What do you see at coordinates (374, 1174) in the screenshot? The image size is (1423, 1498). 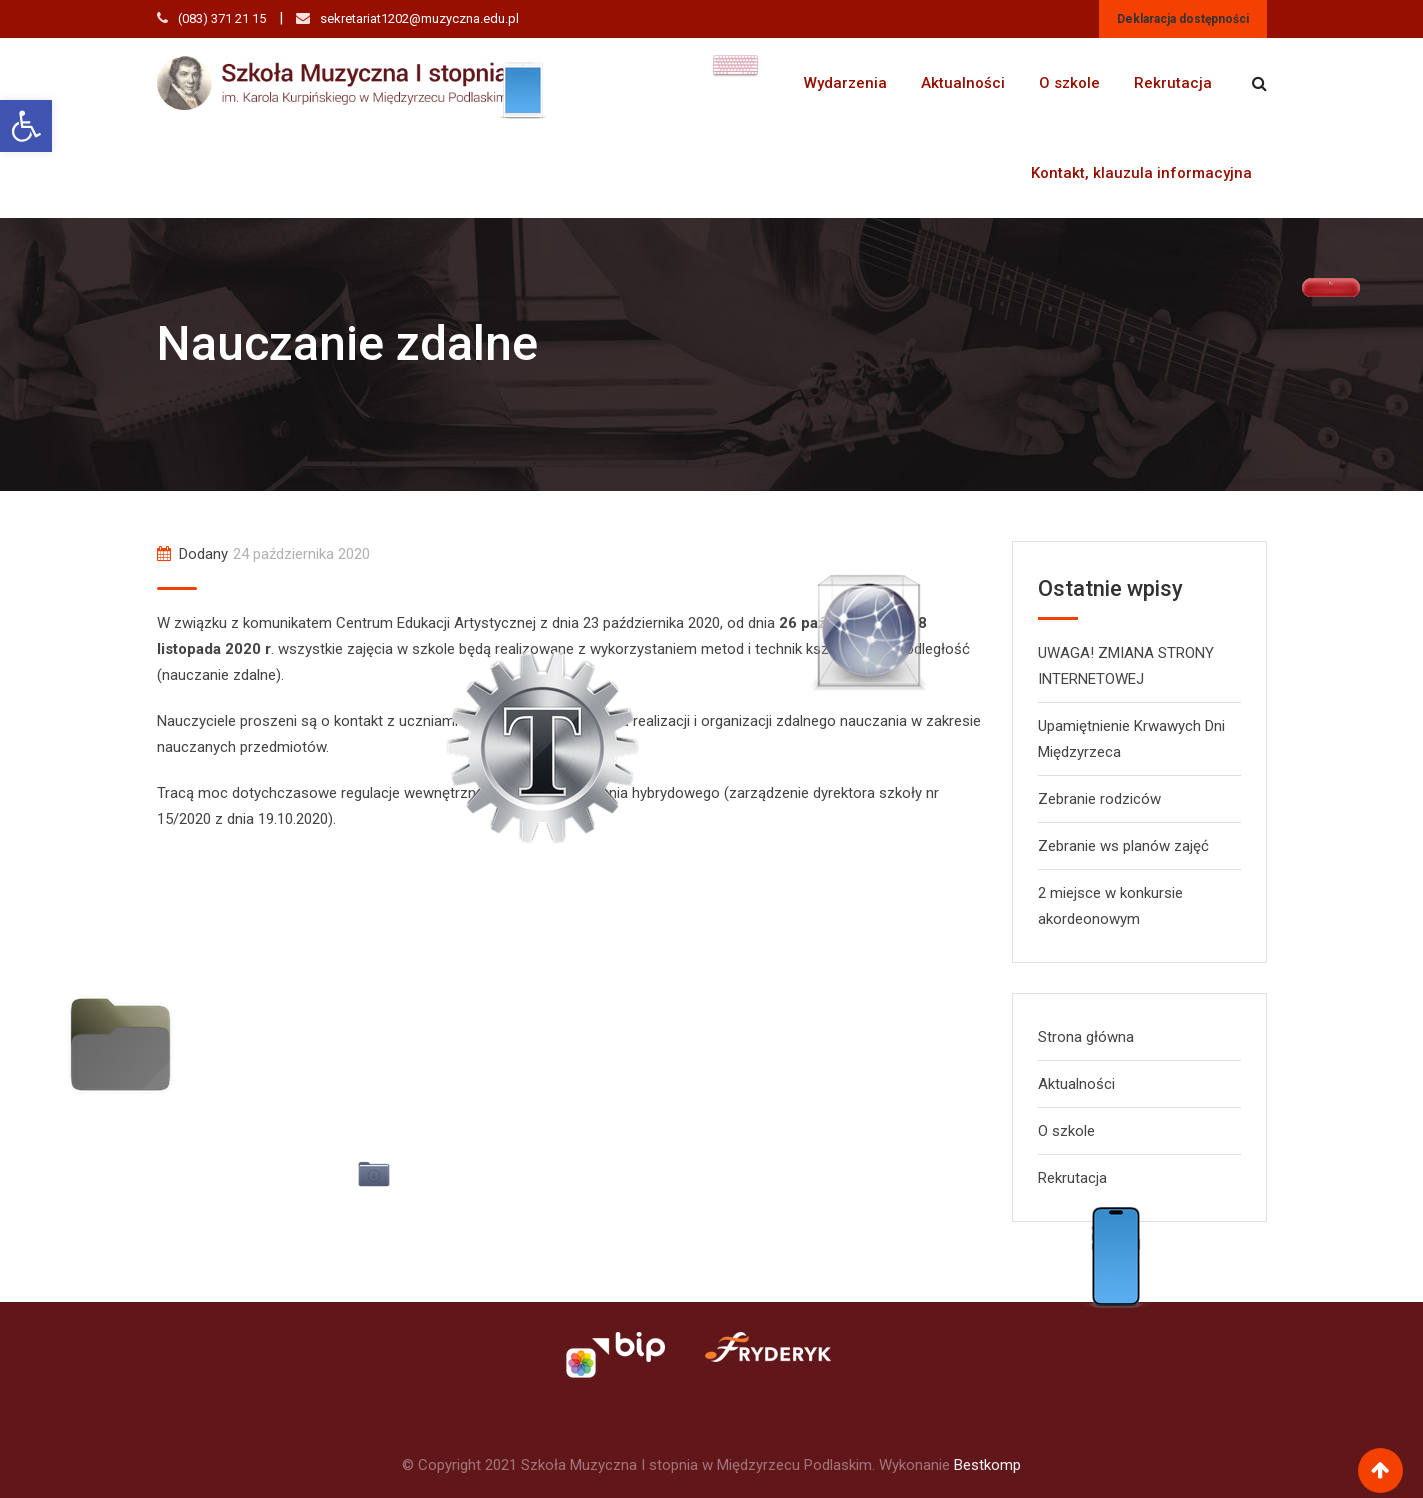 I see `access your downloads folder` at bounding box center [374, 1174].